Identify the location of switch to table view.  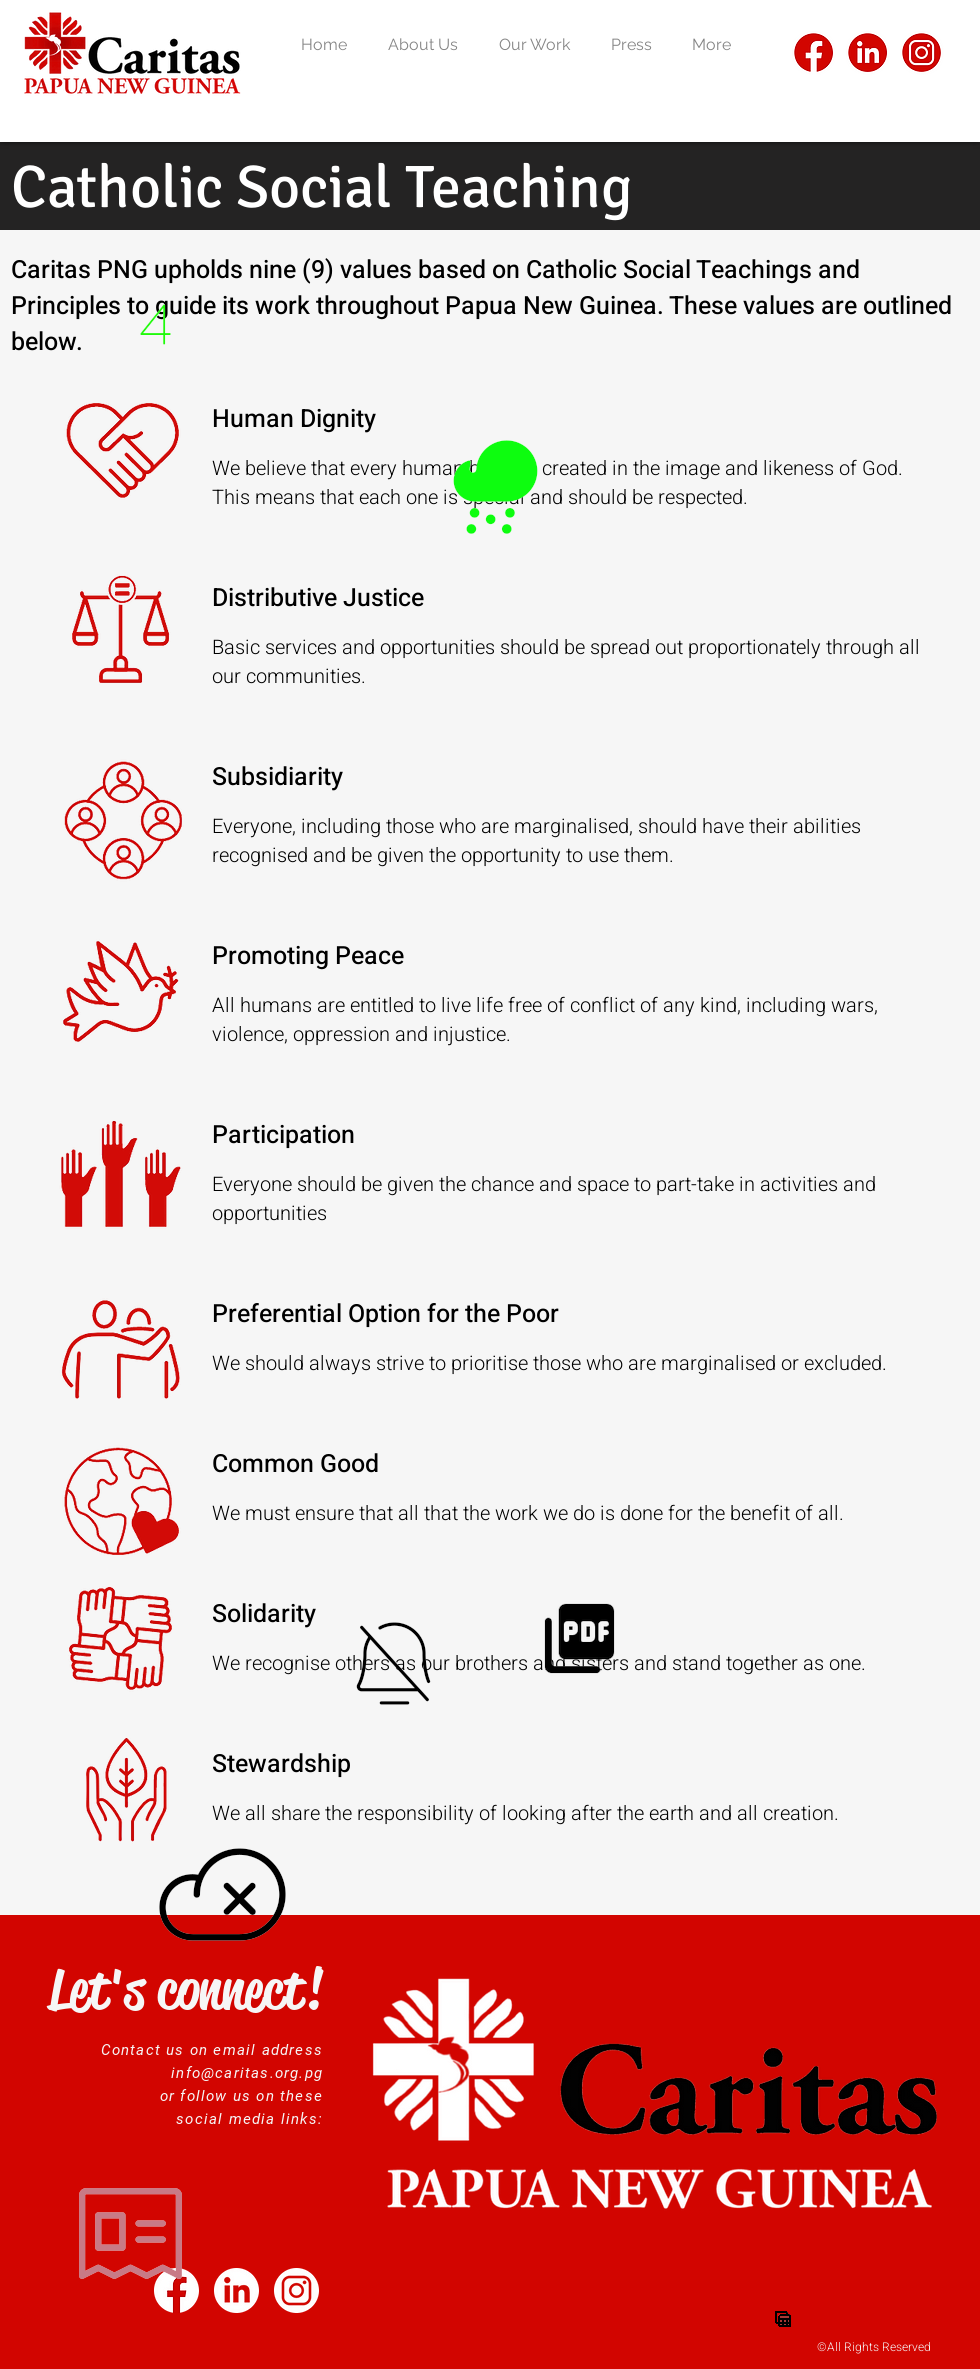
(783, 2319).